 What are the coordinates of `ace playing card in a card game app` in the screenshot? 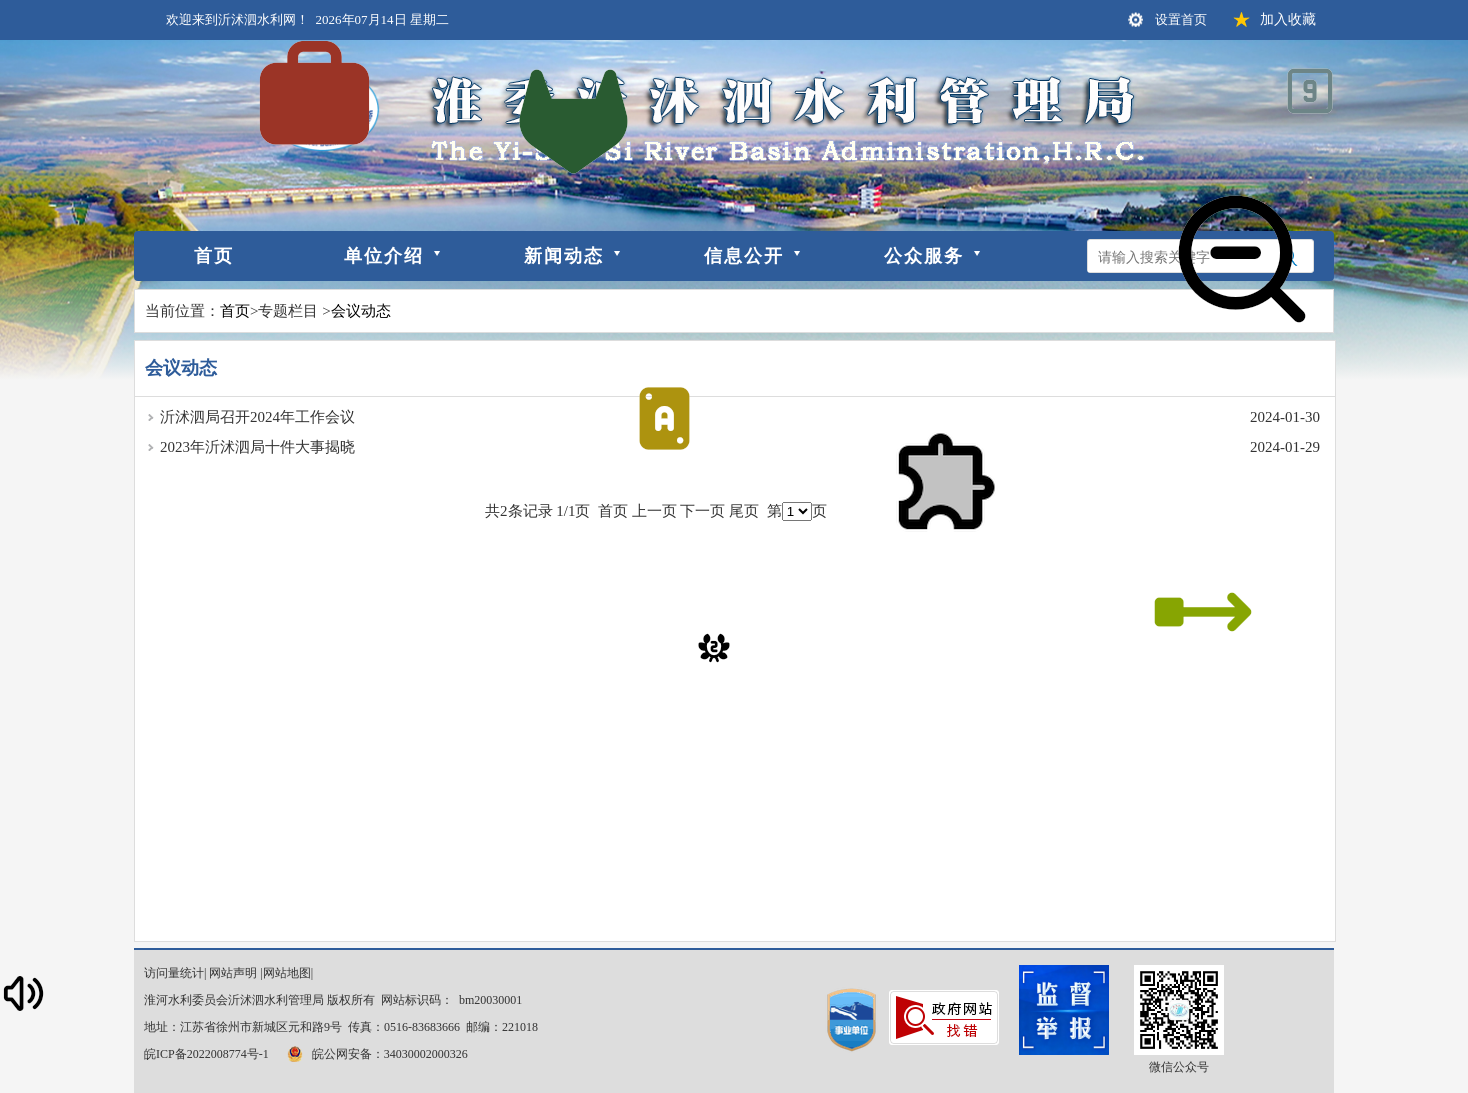 It's located at (664, 418).